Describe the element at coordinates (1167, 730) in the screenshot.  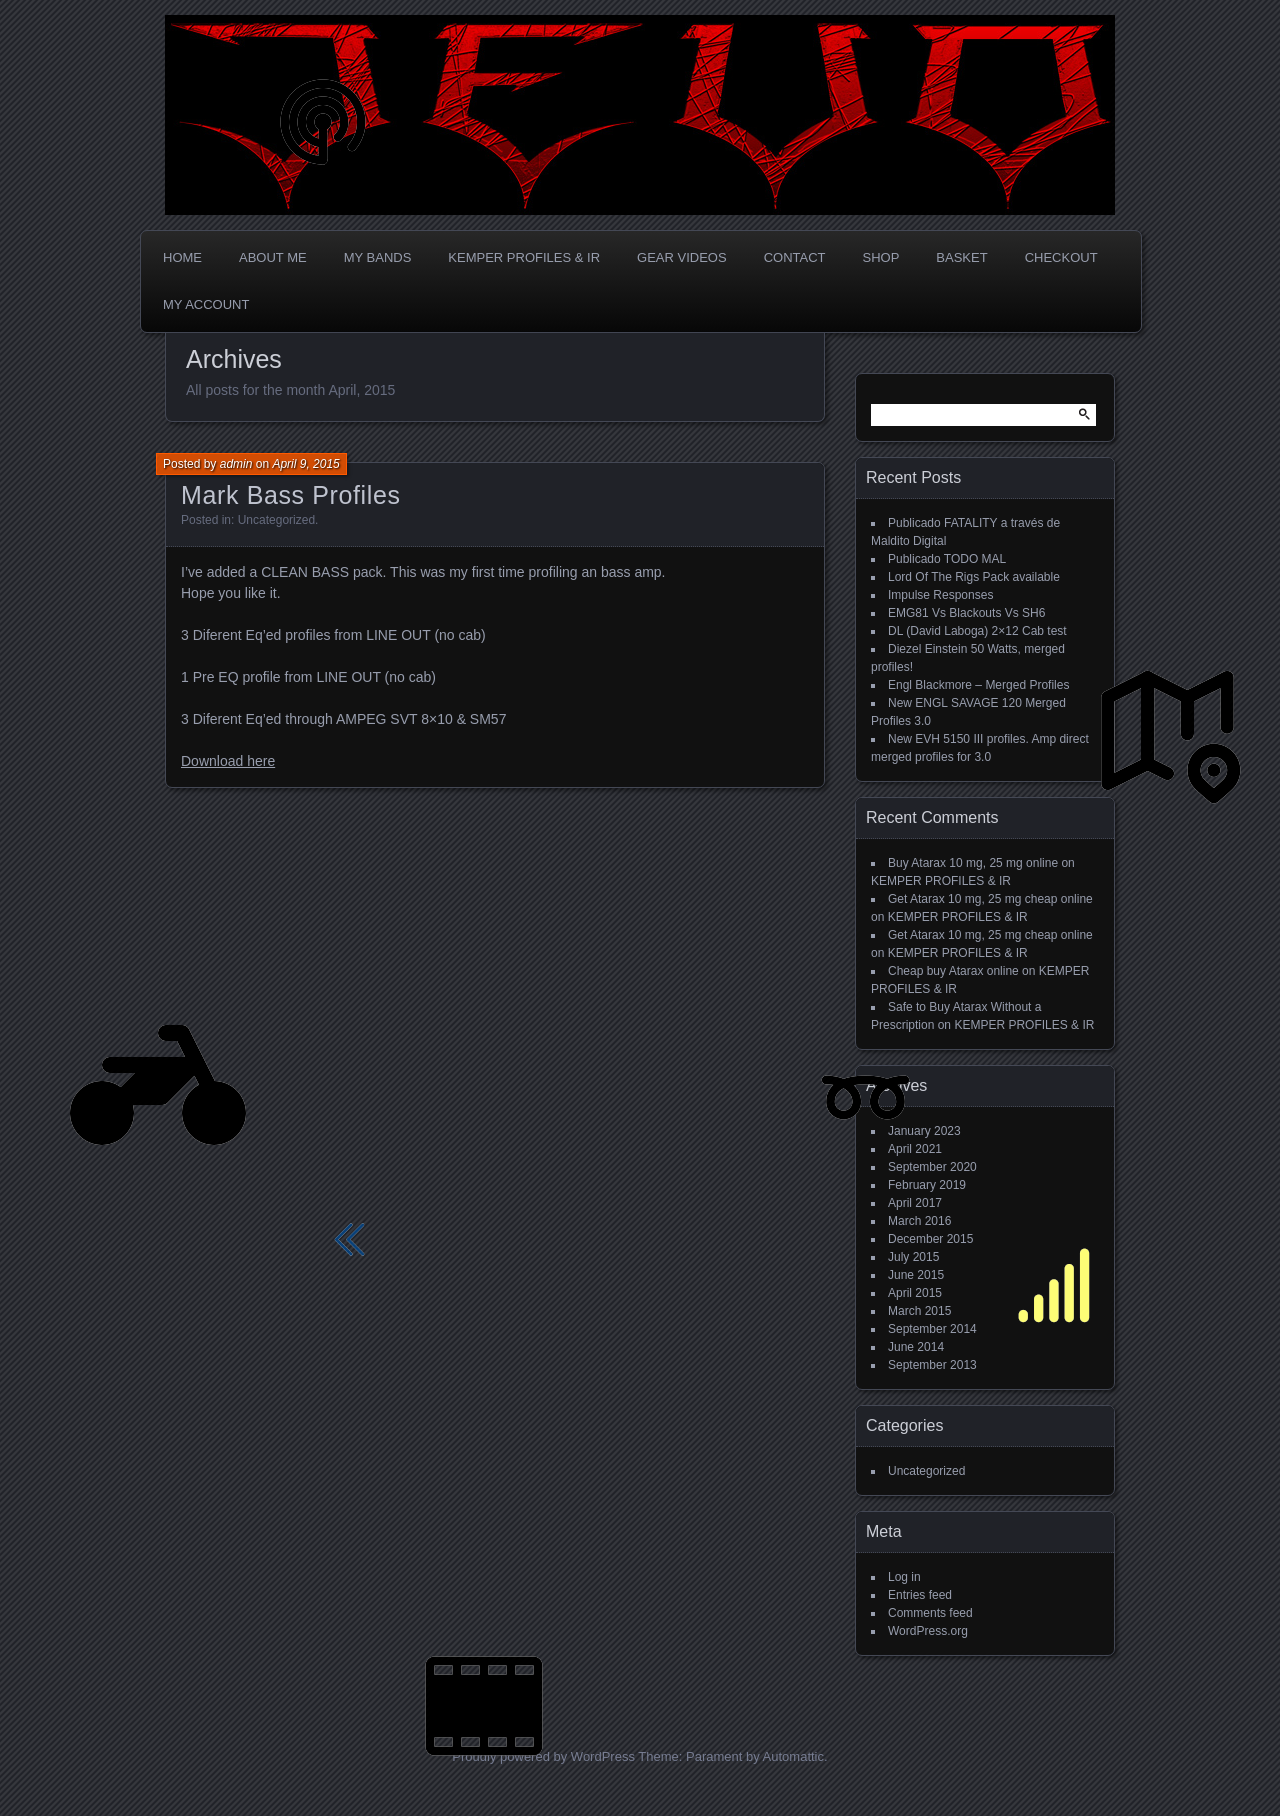
I see `view map or navigation` at that location.